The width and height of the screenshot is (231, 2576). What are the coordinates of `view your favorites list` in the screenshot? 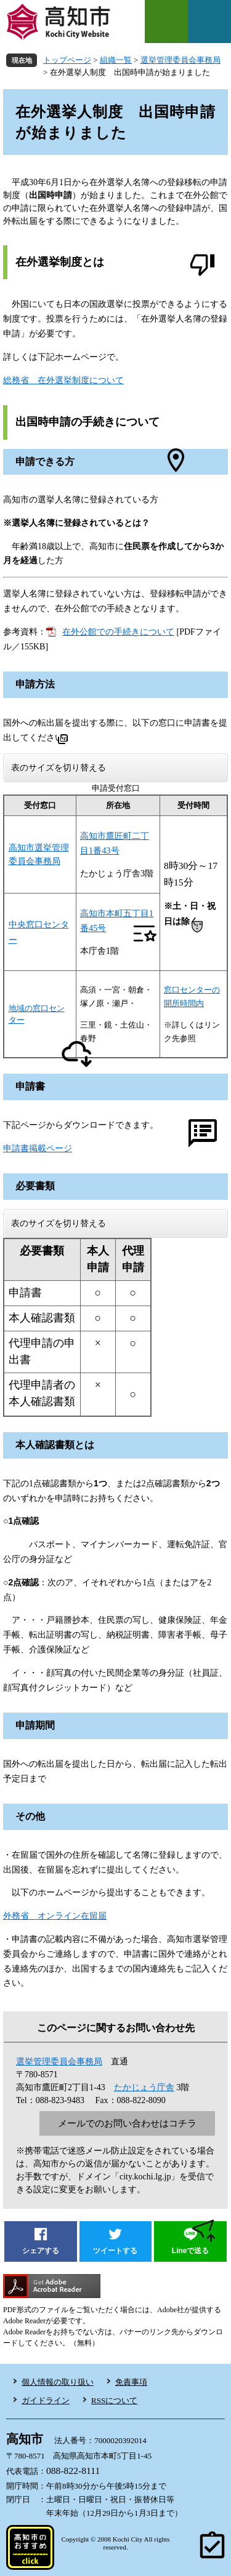 It's located at (144, 933).